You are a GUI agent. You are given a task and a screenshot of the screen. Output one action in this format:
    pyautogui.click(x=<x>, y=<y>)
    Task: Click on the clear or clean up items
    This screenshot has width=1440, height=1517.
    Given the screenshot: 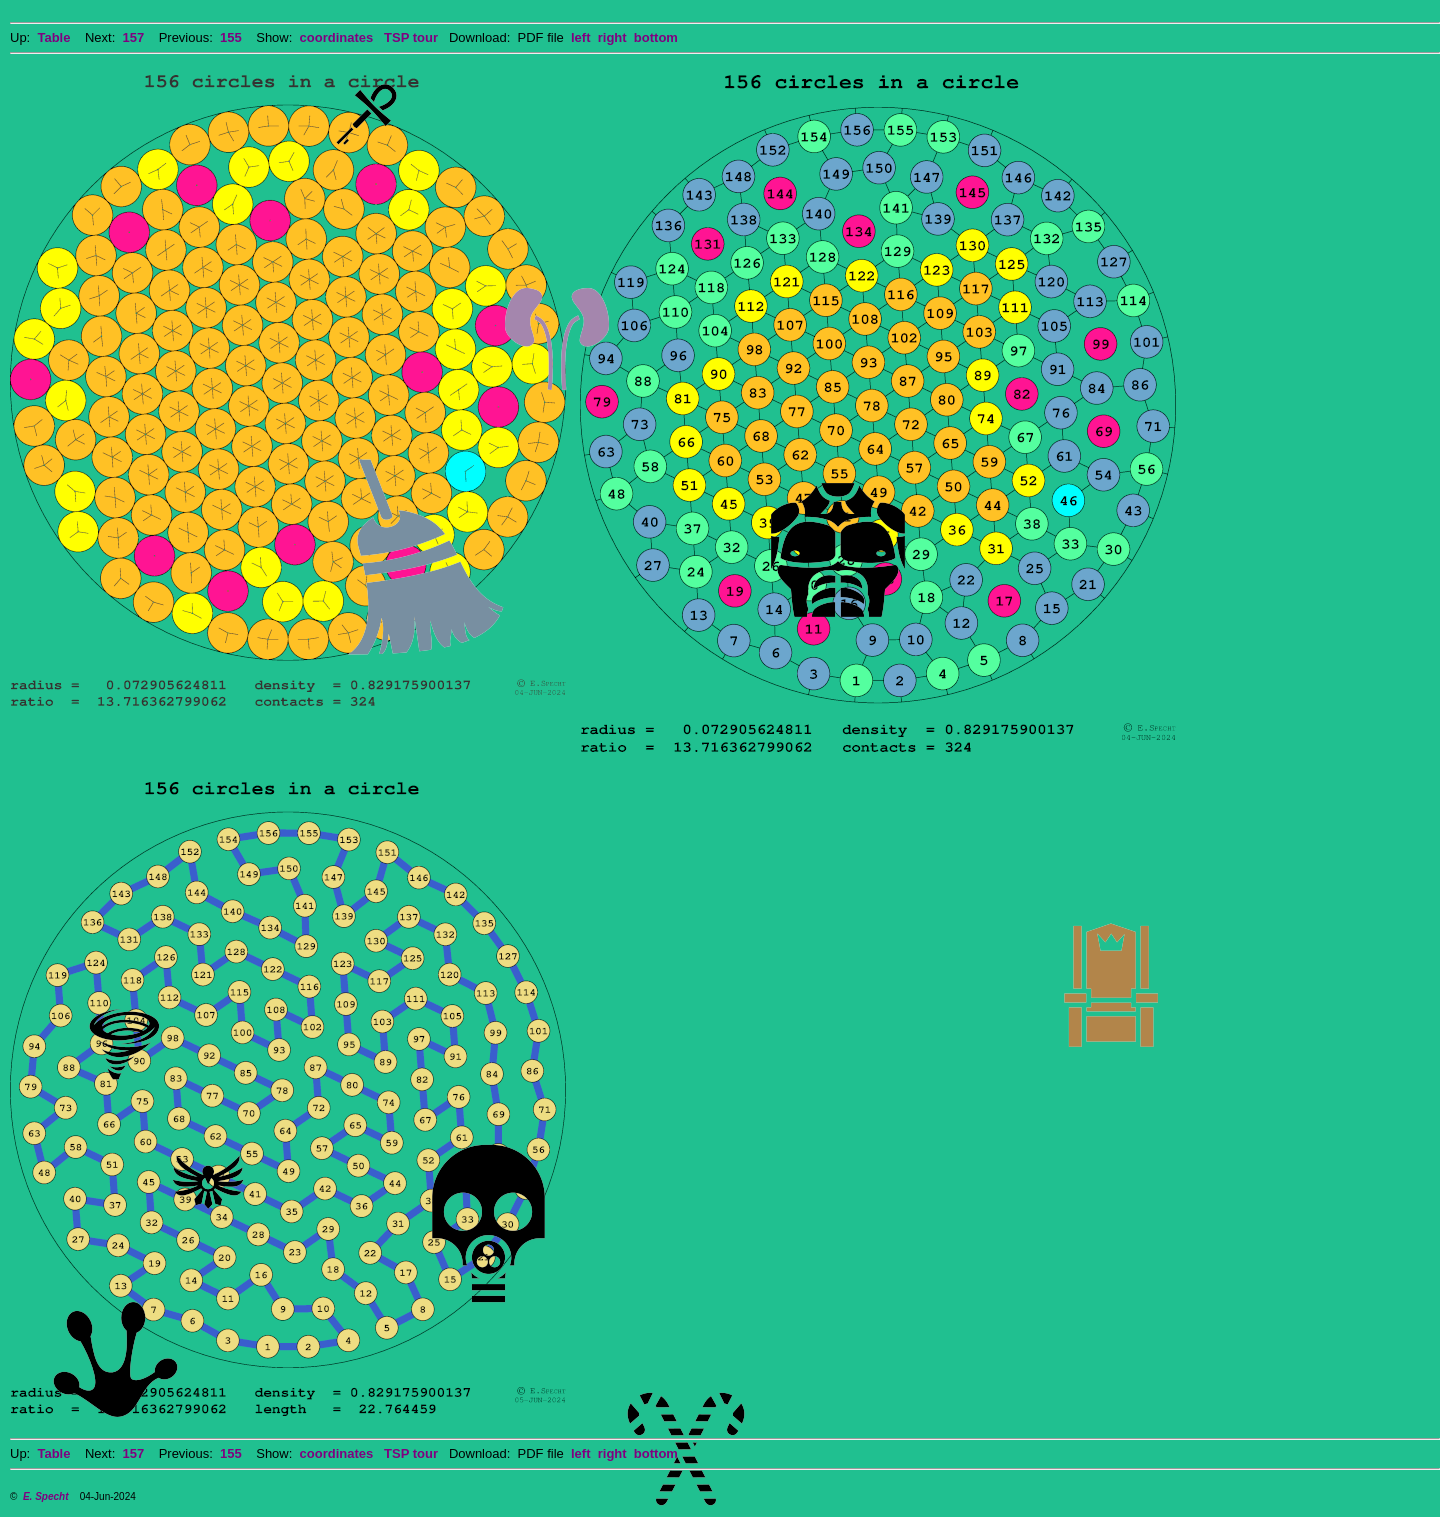 What is the action you would take?
    pyautogui.click(x=402, y=560)
    